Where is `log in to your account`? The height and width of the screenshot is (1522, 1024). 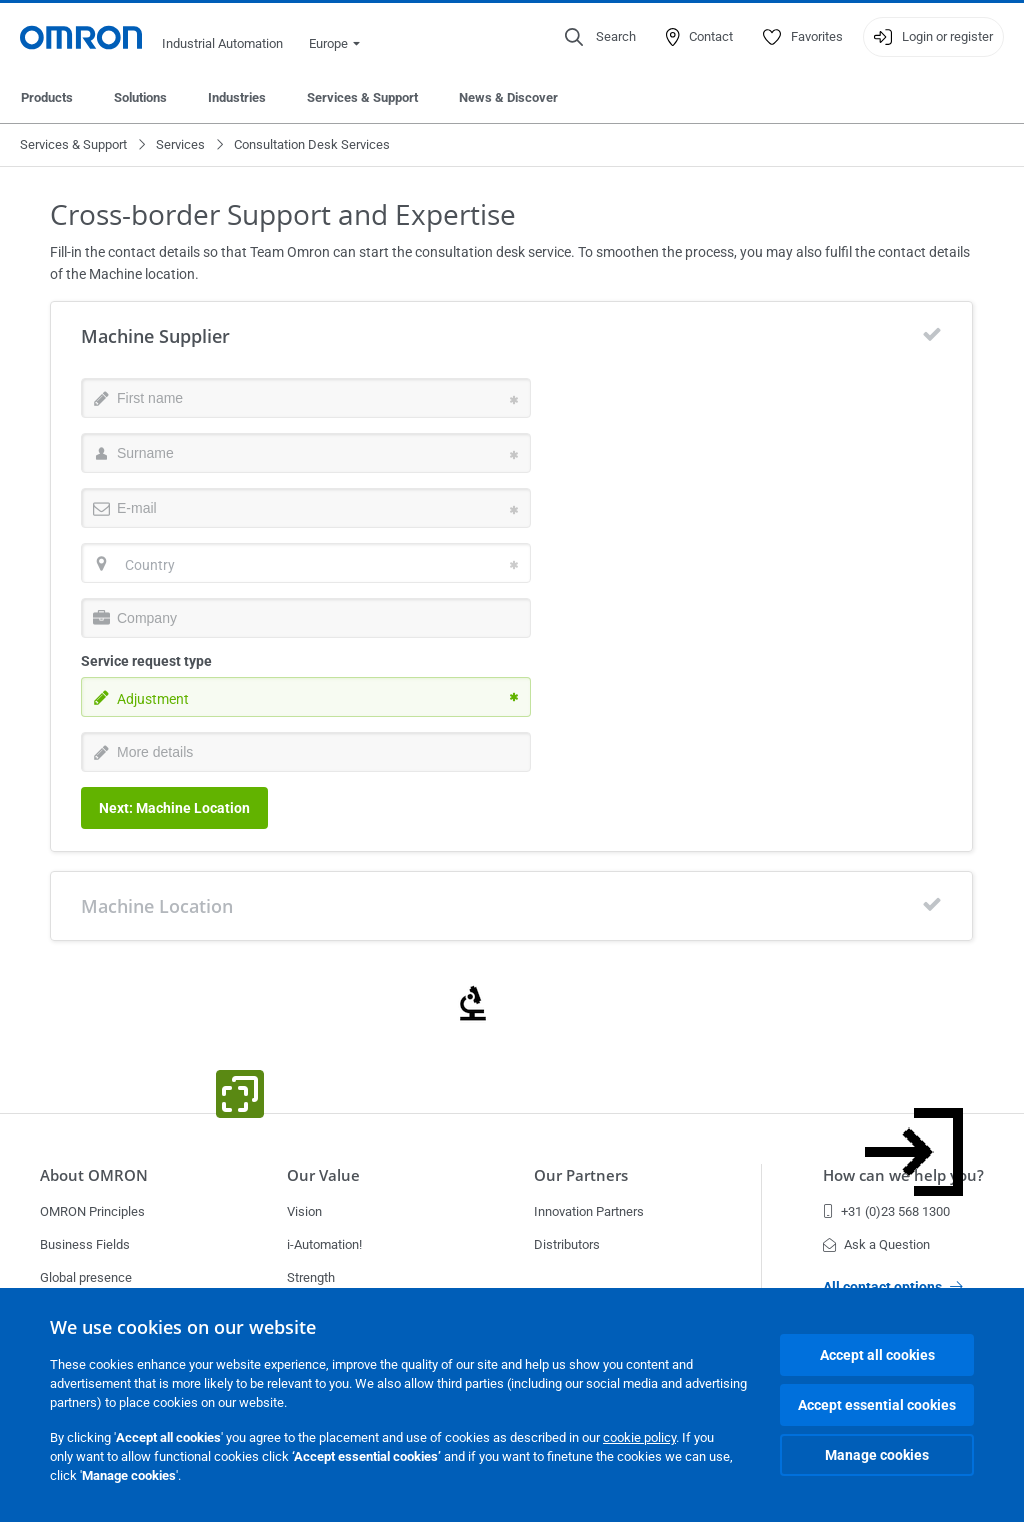
log in to your account is located at coordinates (914, 1152).